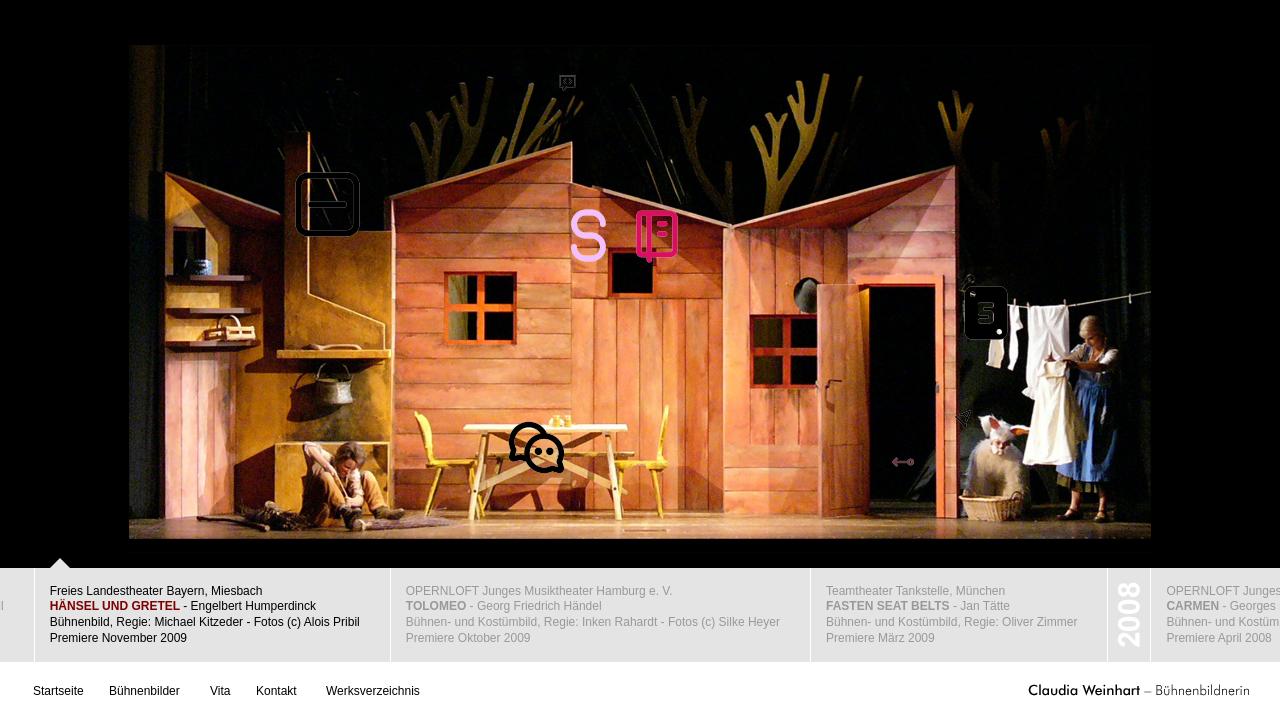 Image resolution: width=1280 pixels, height=720 pixels. What do you see at coordinates (536, 447) in the screenshot?
I see `open wechat messaging app` at bounding box center [536, 447].